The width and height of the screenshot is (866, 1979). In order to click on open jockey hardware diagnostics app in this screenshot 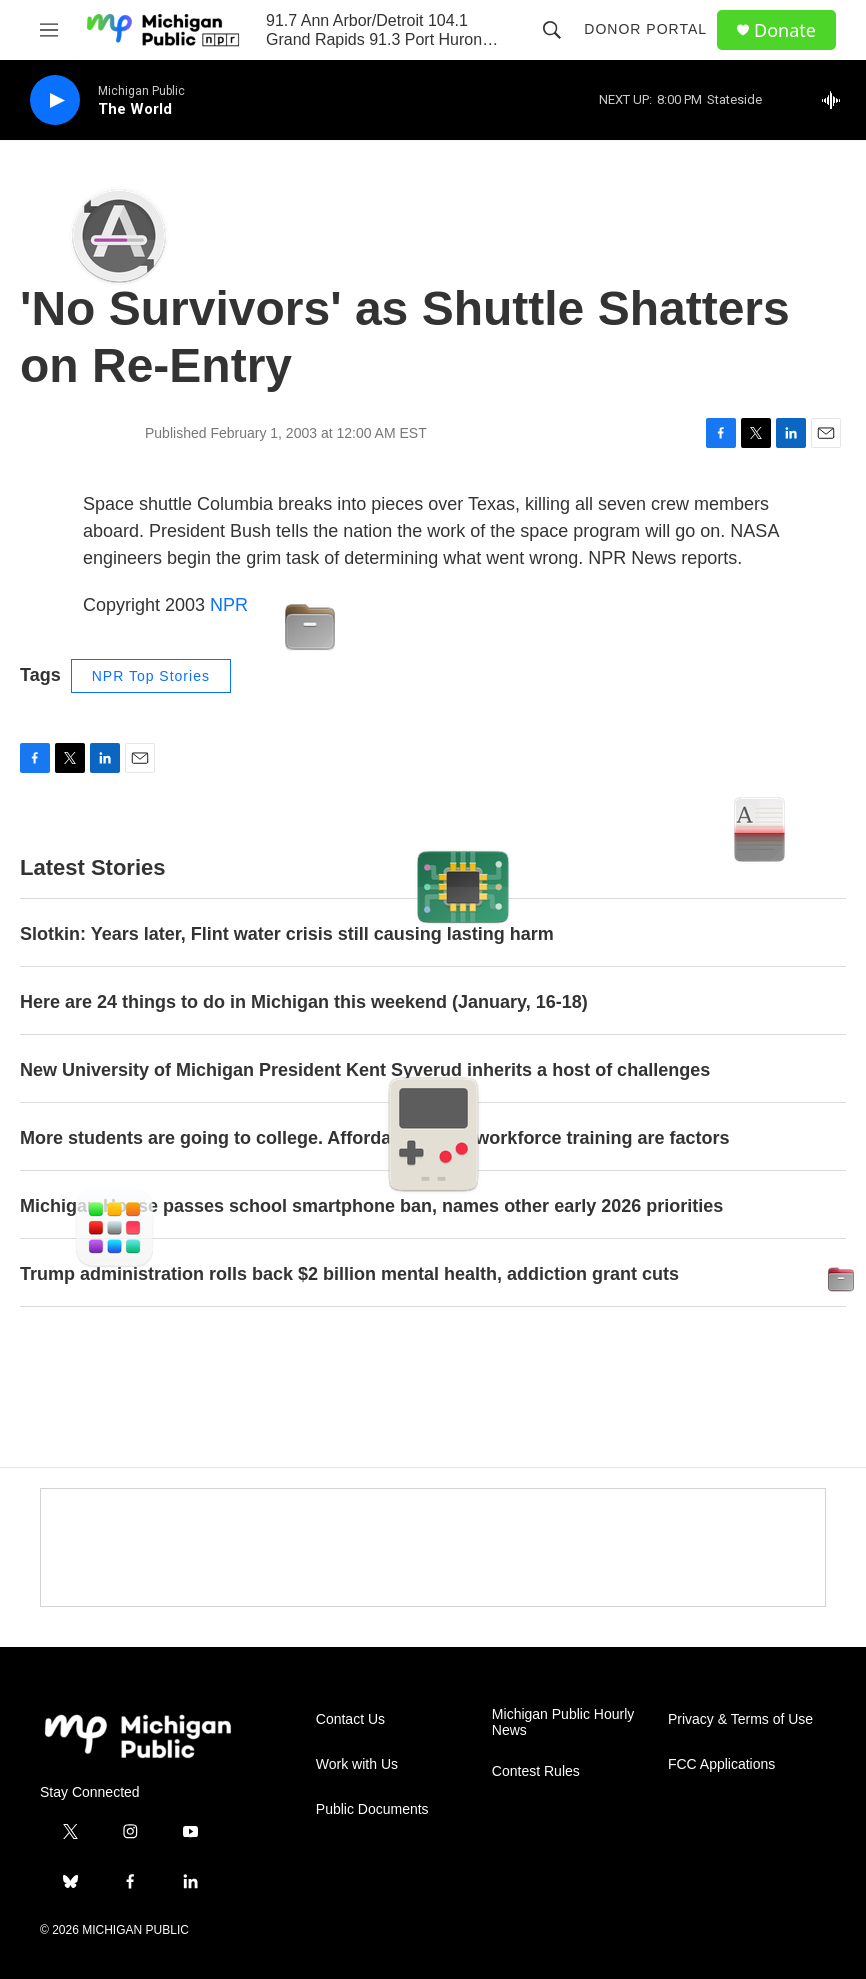, I will do `click(463, 887)`.